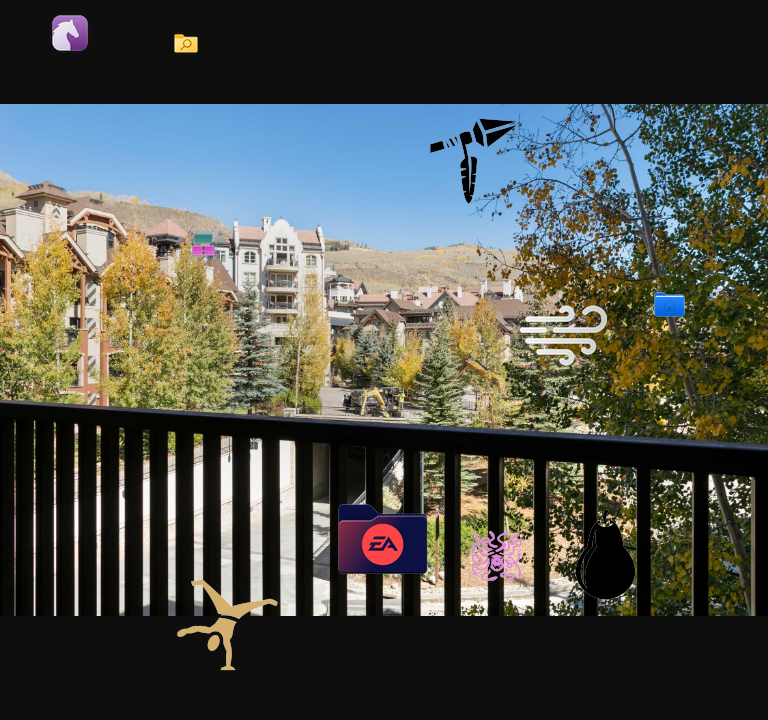 This screenshot has height=720, width=768. Describe the element at coordinates (382, 541) in the screenshot. I see `folder for EA (Electronic Arts) games or applications` at that location.